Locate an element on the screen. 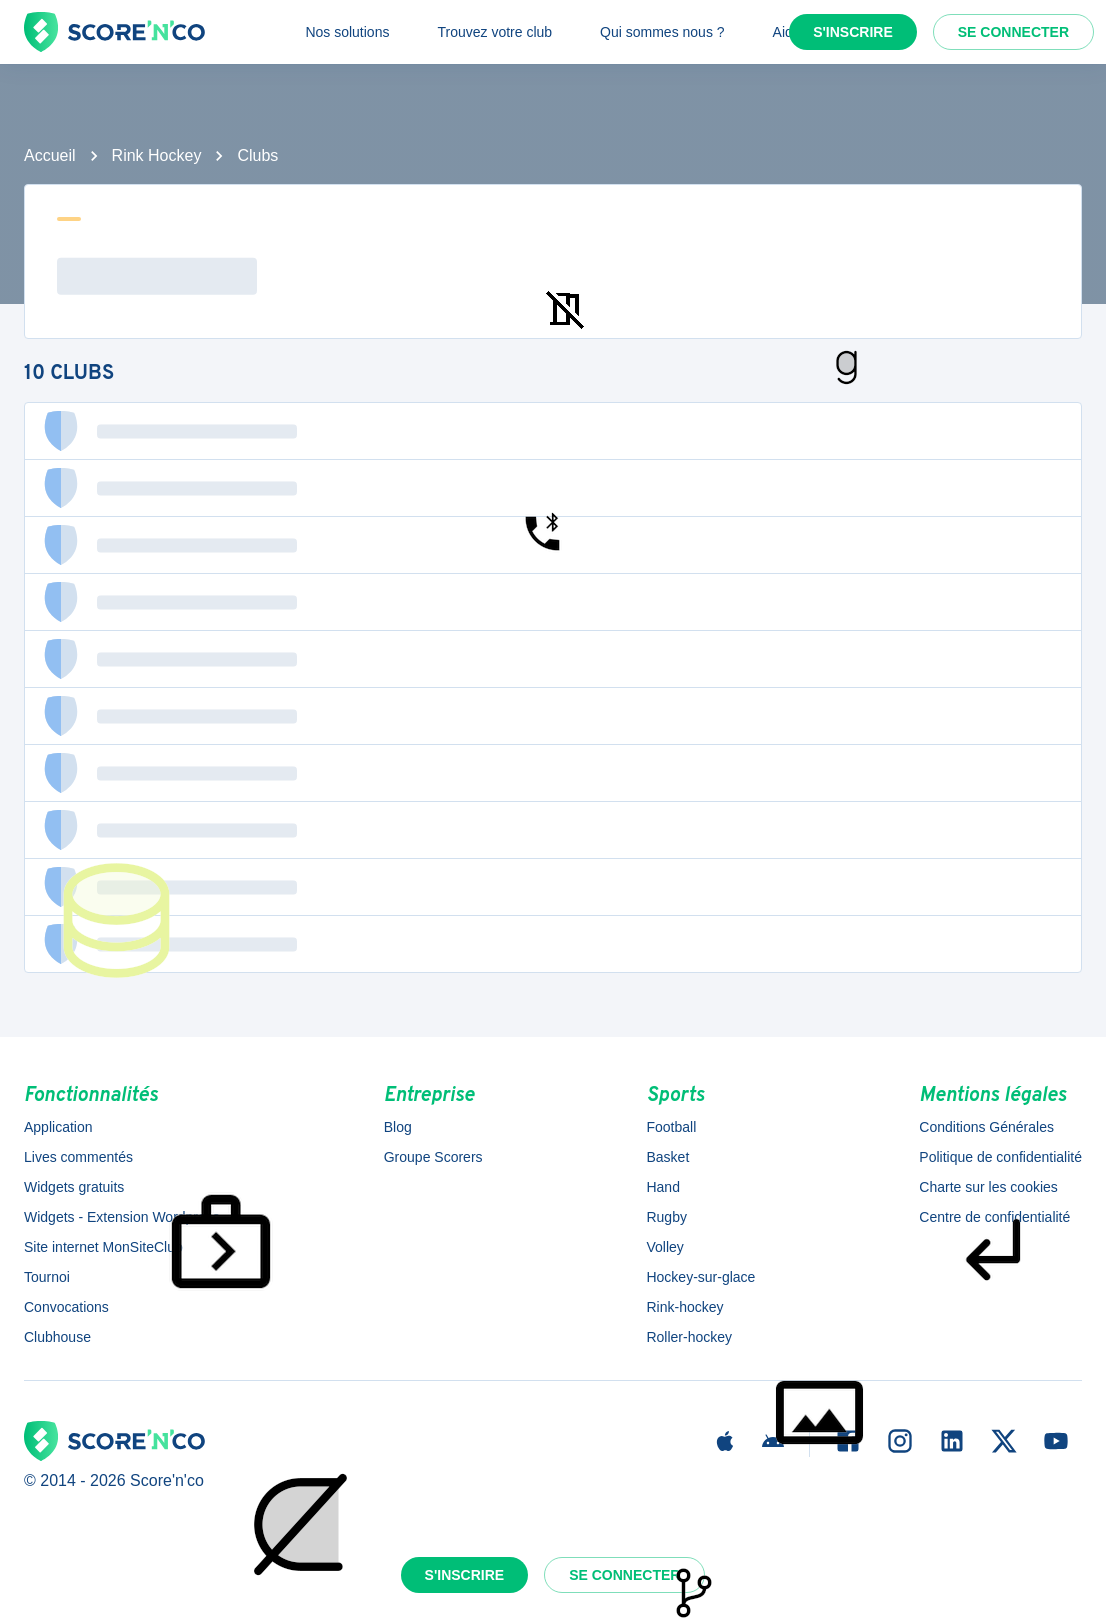 Image resolution: width=1106 pixels, height=1621 pixels. navigate back to parent directory is located at coordinates (990, 1248).